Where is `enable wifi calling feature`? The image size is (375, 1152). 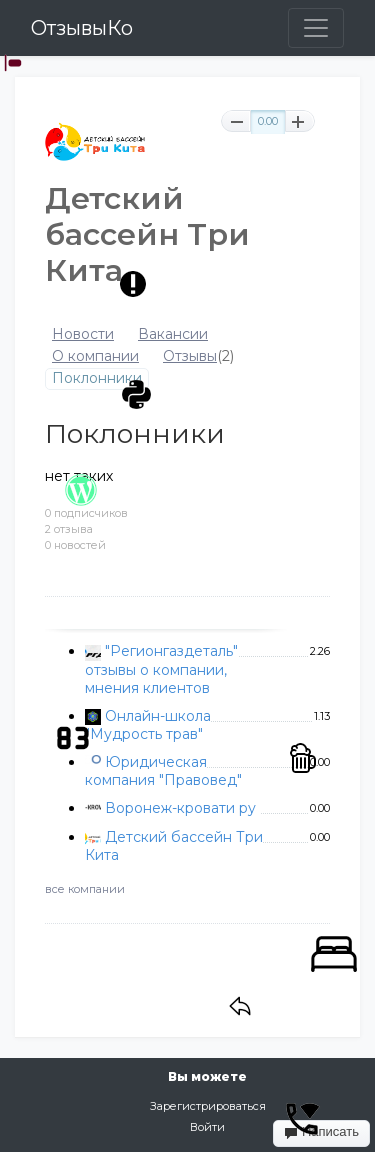 enable wifi calling feature is located at coordinates (302, 1119).